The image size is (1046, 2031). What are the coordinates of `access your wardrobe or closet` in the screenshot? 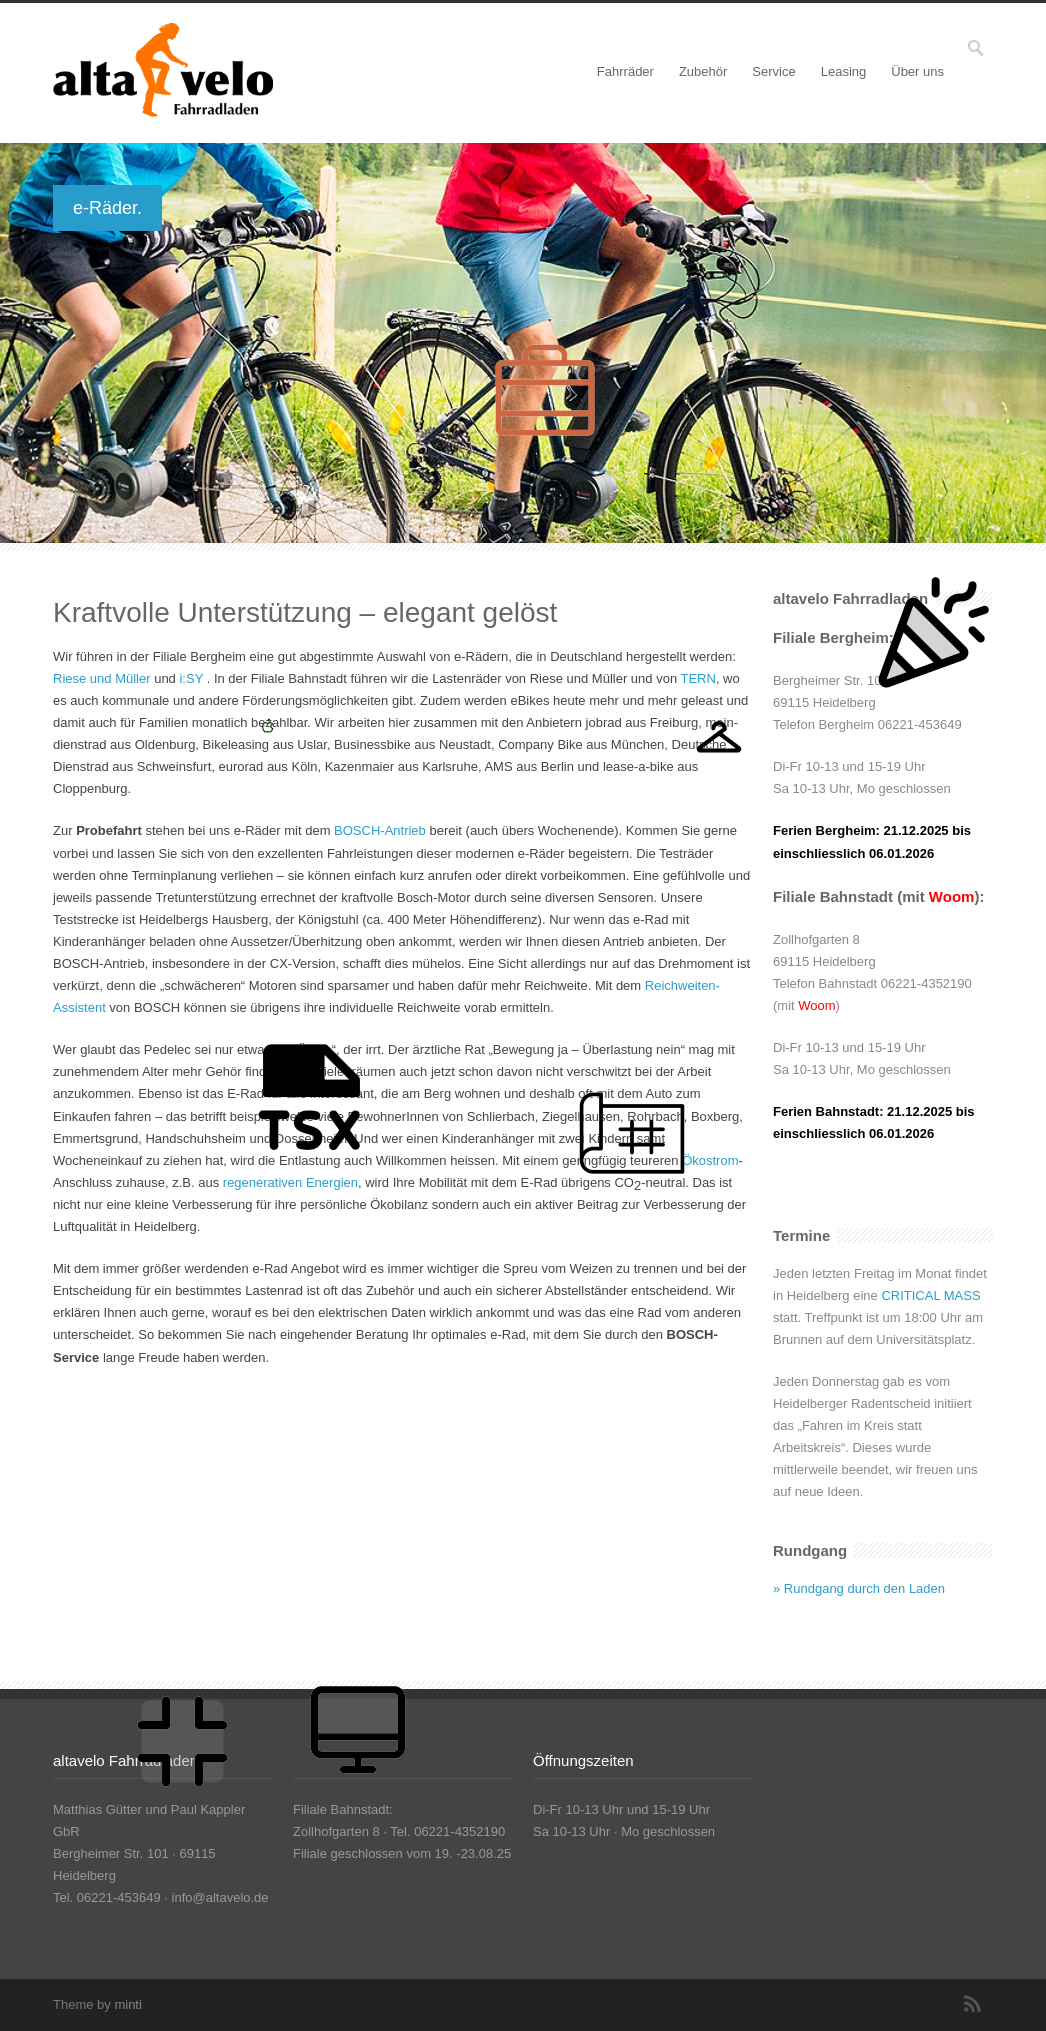 It's located at (719, 739).